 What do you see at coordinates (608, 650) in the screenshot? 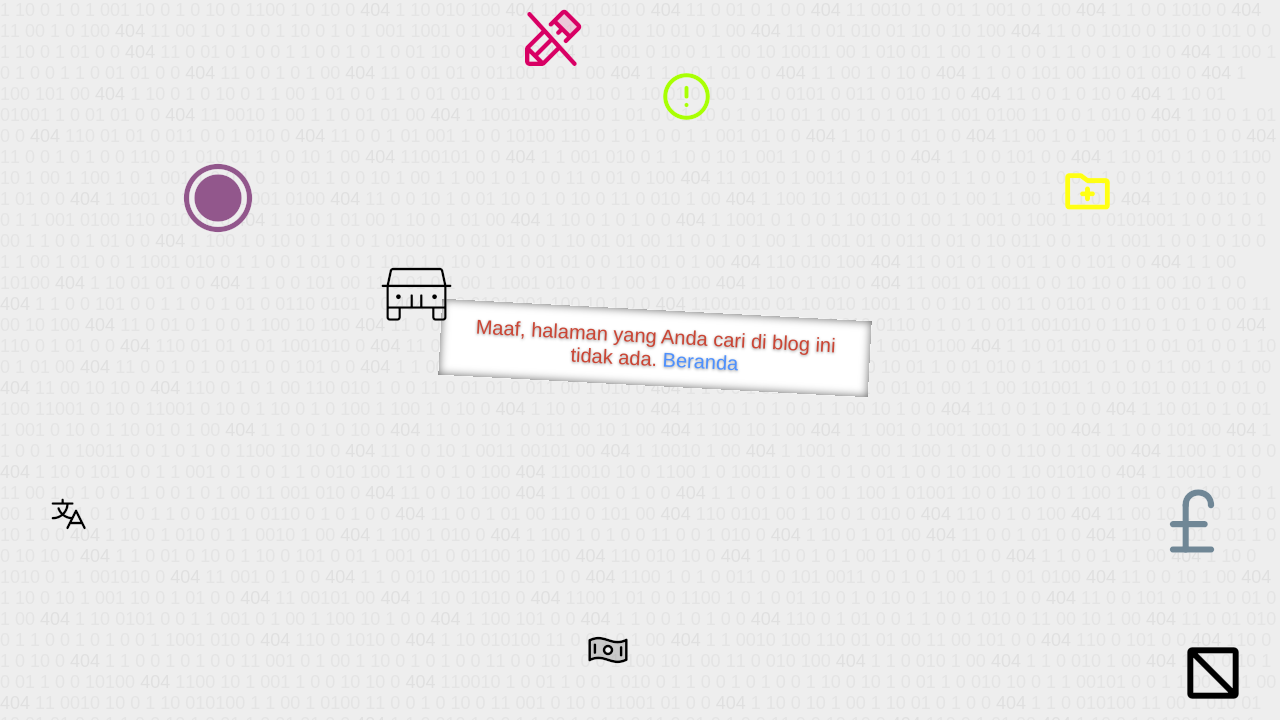
I see `view payment or transaction details` at bounding box center [608, 650].